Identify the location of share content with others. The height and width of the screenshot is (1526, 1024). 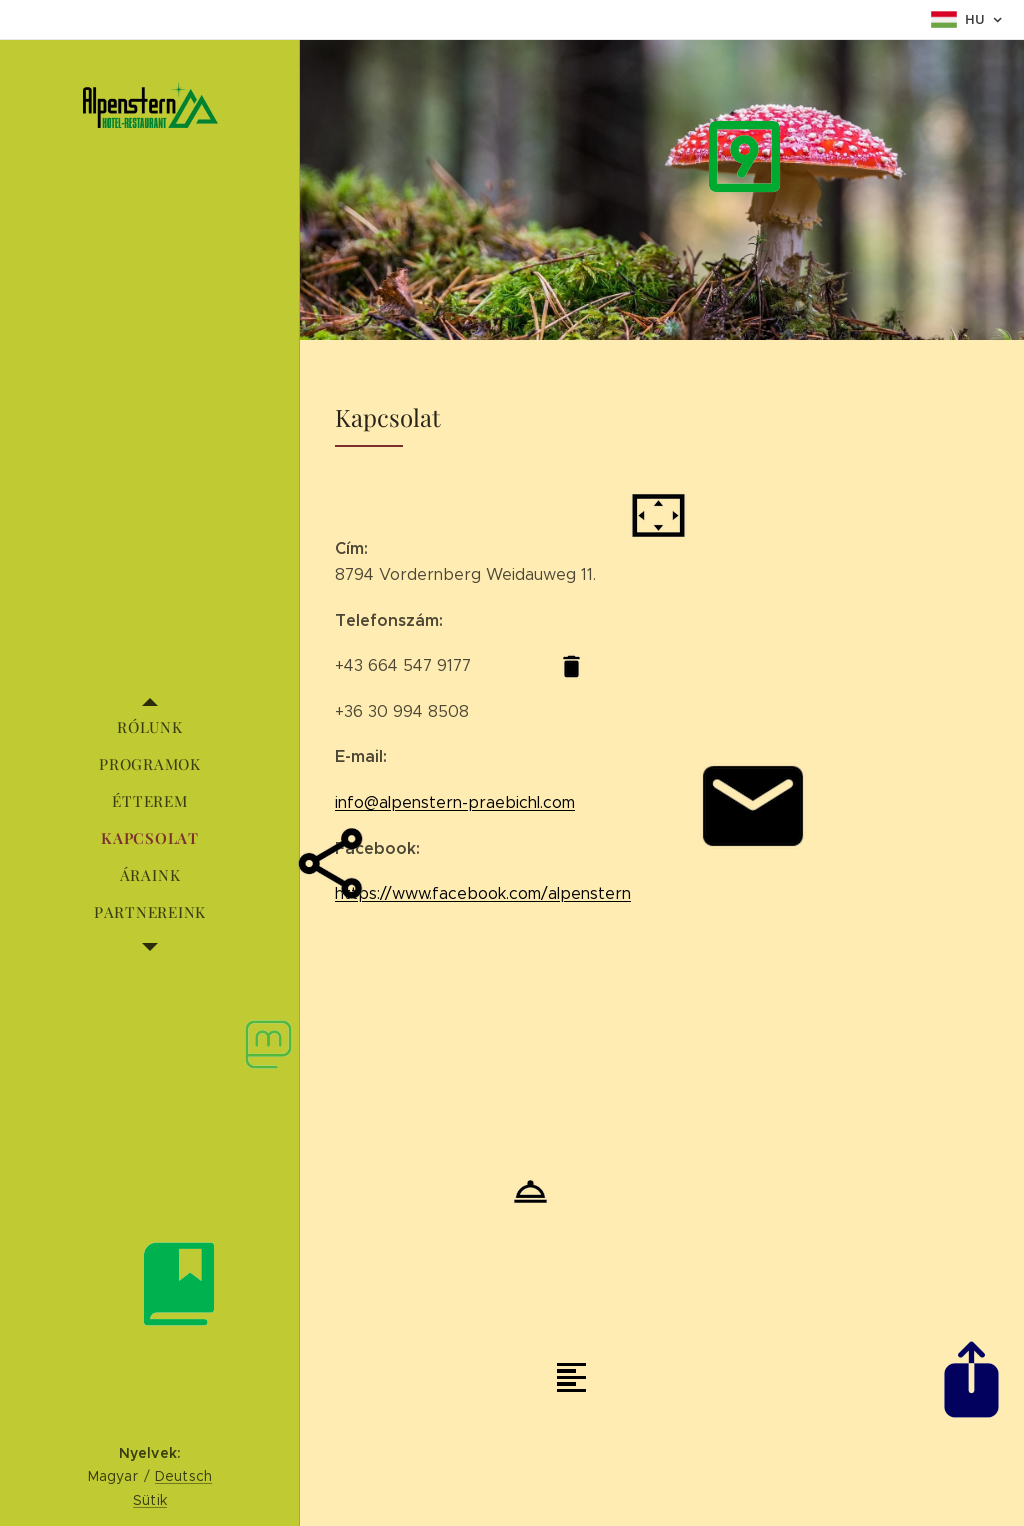
(330, 863).